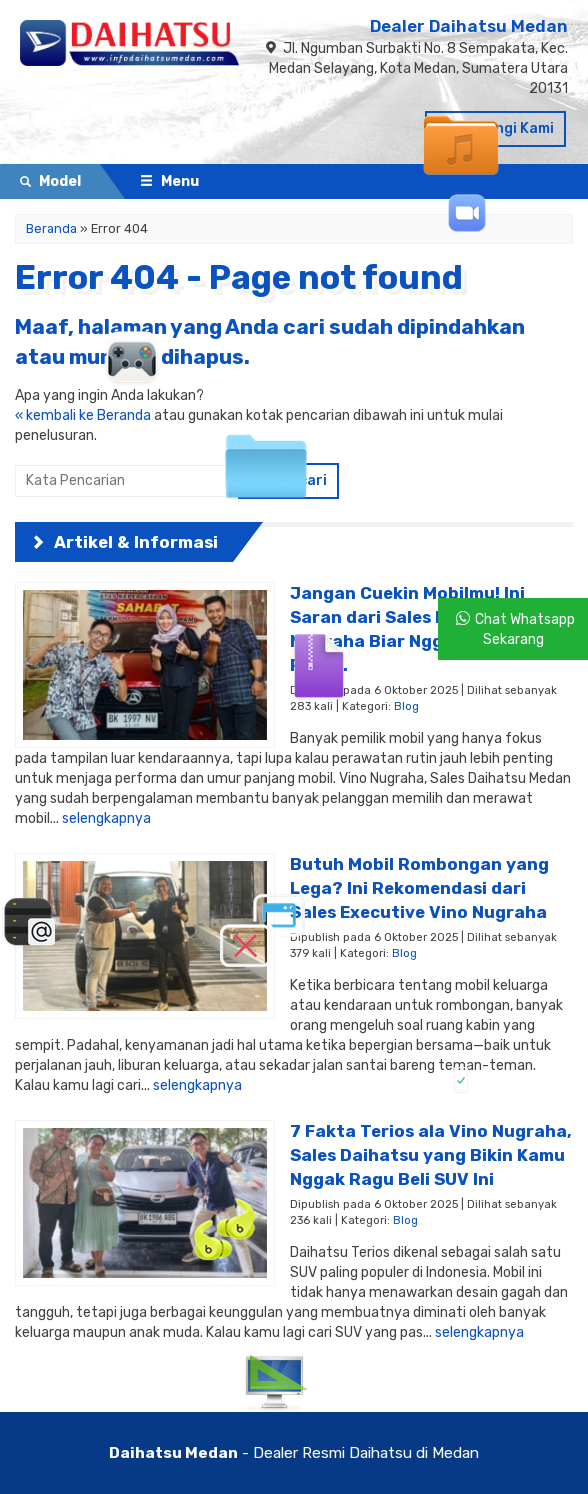 Image resolution: width=588 pixels, height=1494 pixels. I want to click on a bzip-compressed tar archive file, so click(319, 667).